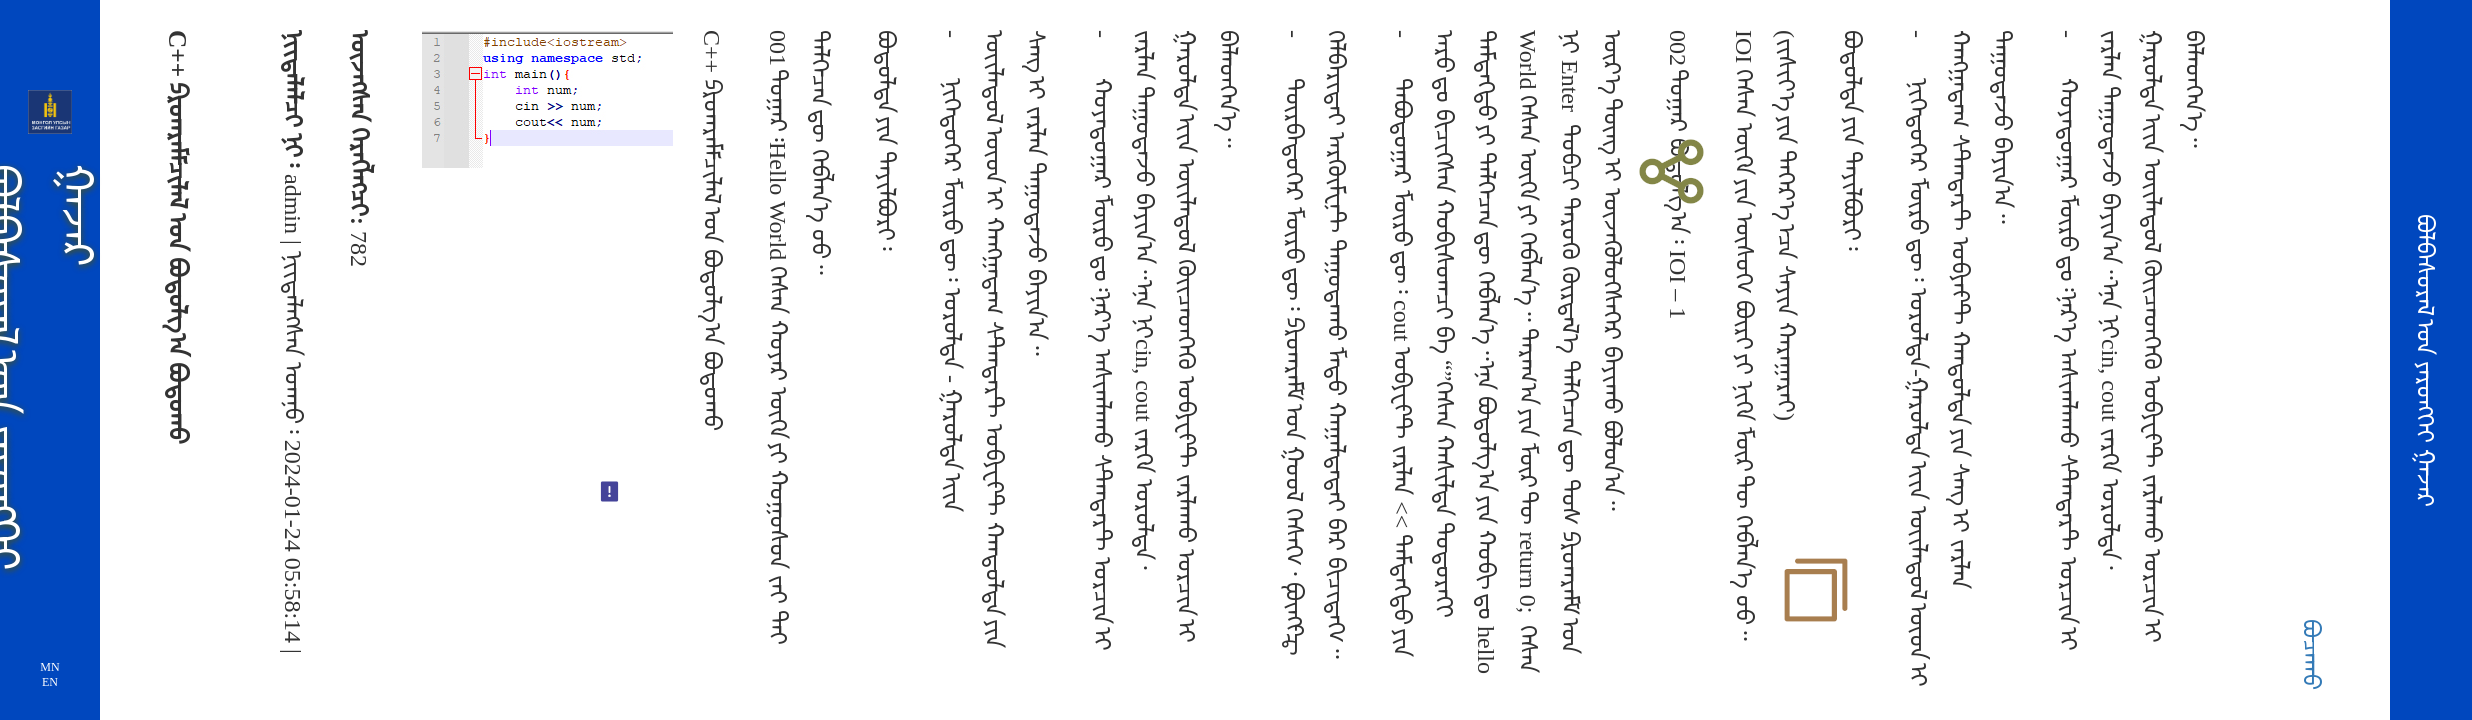  I want to click on indicates a warning or alert requiring attention, so click(609, 491).